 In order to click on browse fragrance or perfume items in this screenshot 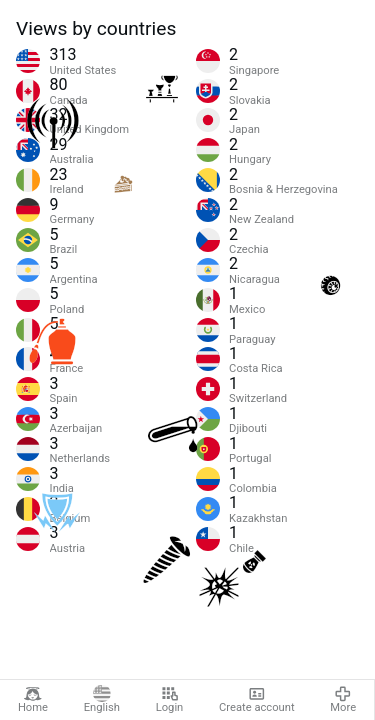, I will do `click(52, 341)`.